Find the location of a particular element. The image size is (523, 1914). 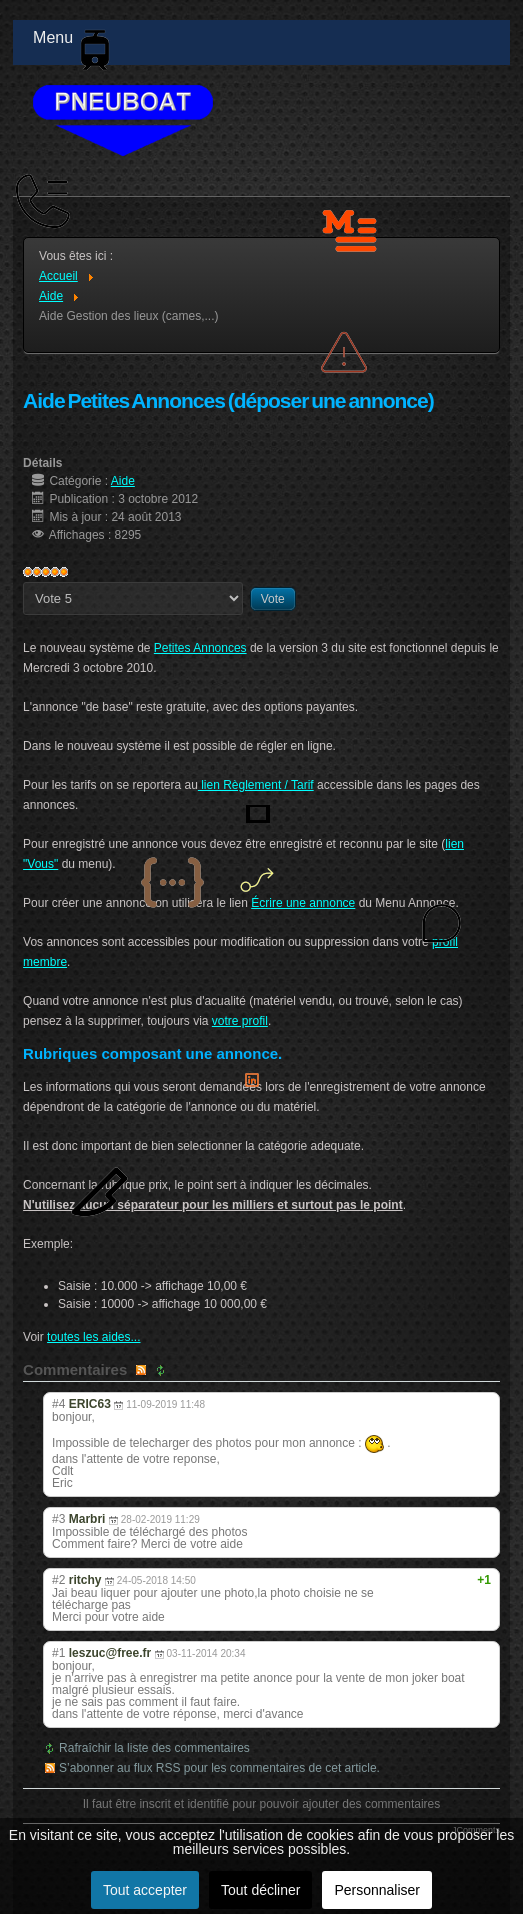

view tram or light rail transit options is located at coordinates (95, 50).